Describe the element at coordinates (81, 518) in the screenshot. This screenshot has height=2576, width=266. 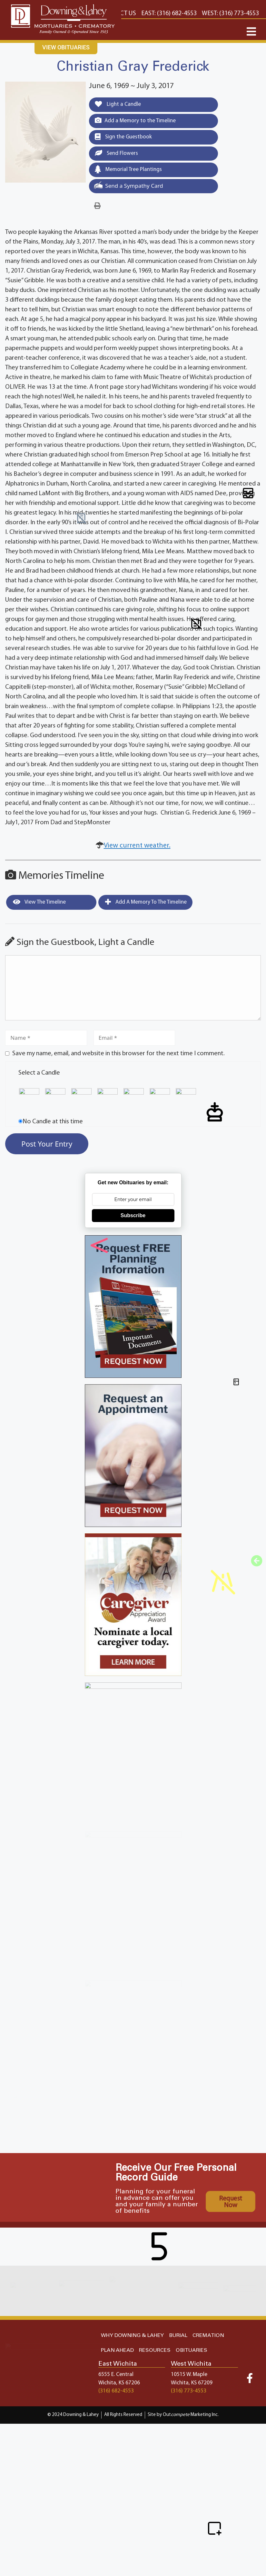
I see `disable receipt generation` at that location.